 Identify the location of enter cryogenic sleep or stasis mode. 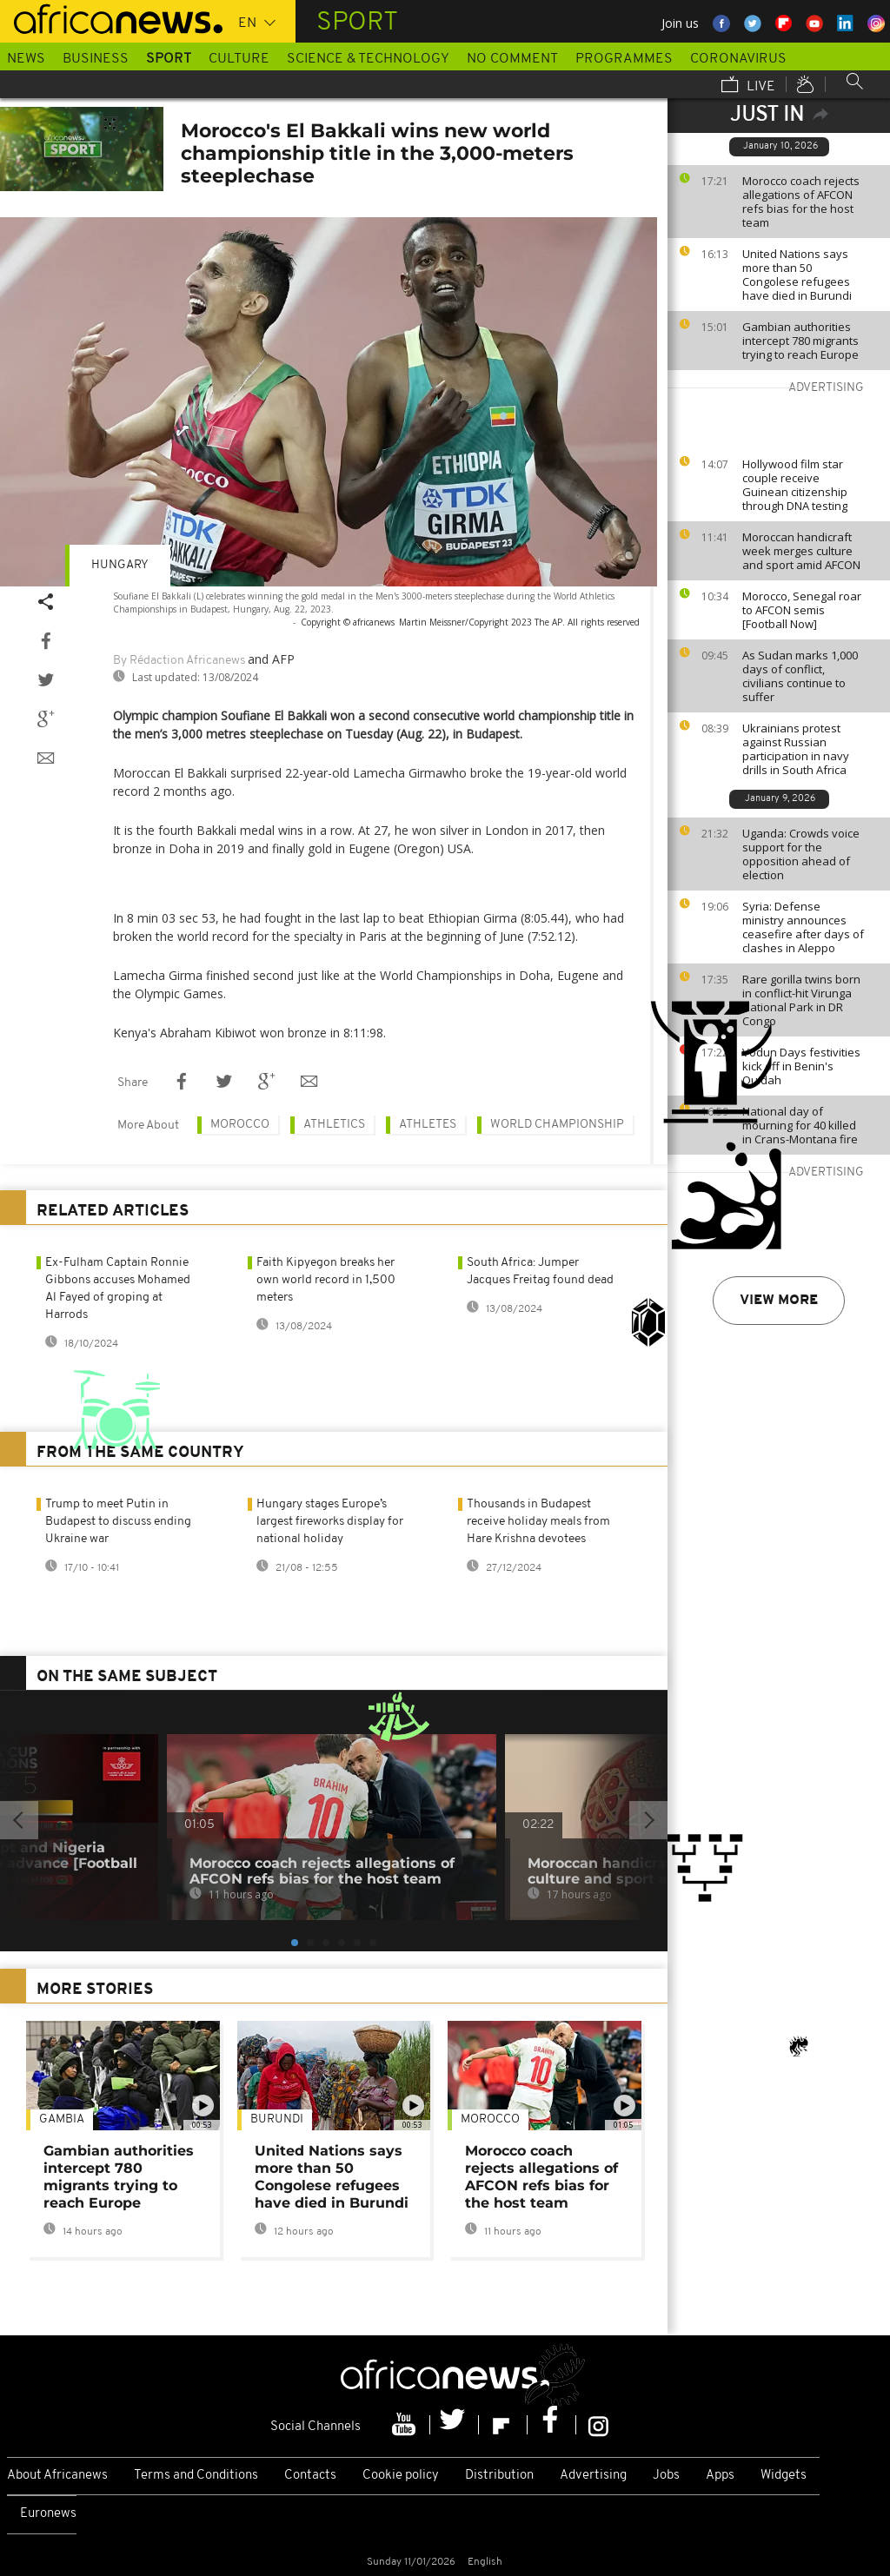
(710, 1062).